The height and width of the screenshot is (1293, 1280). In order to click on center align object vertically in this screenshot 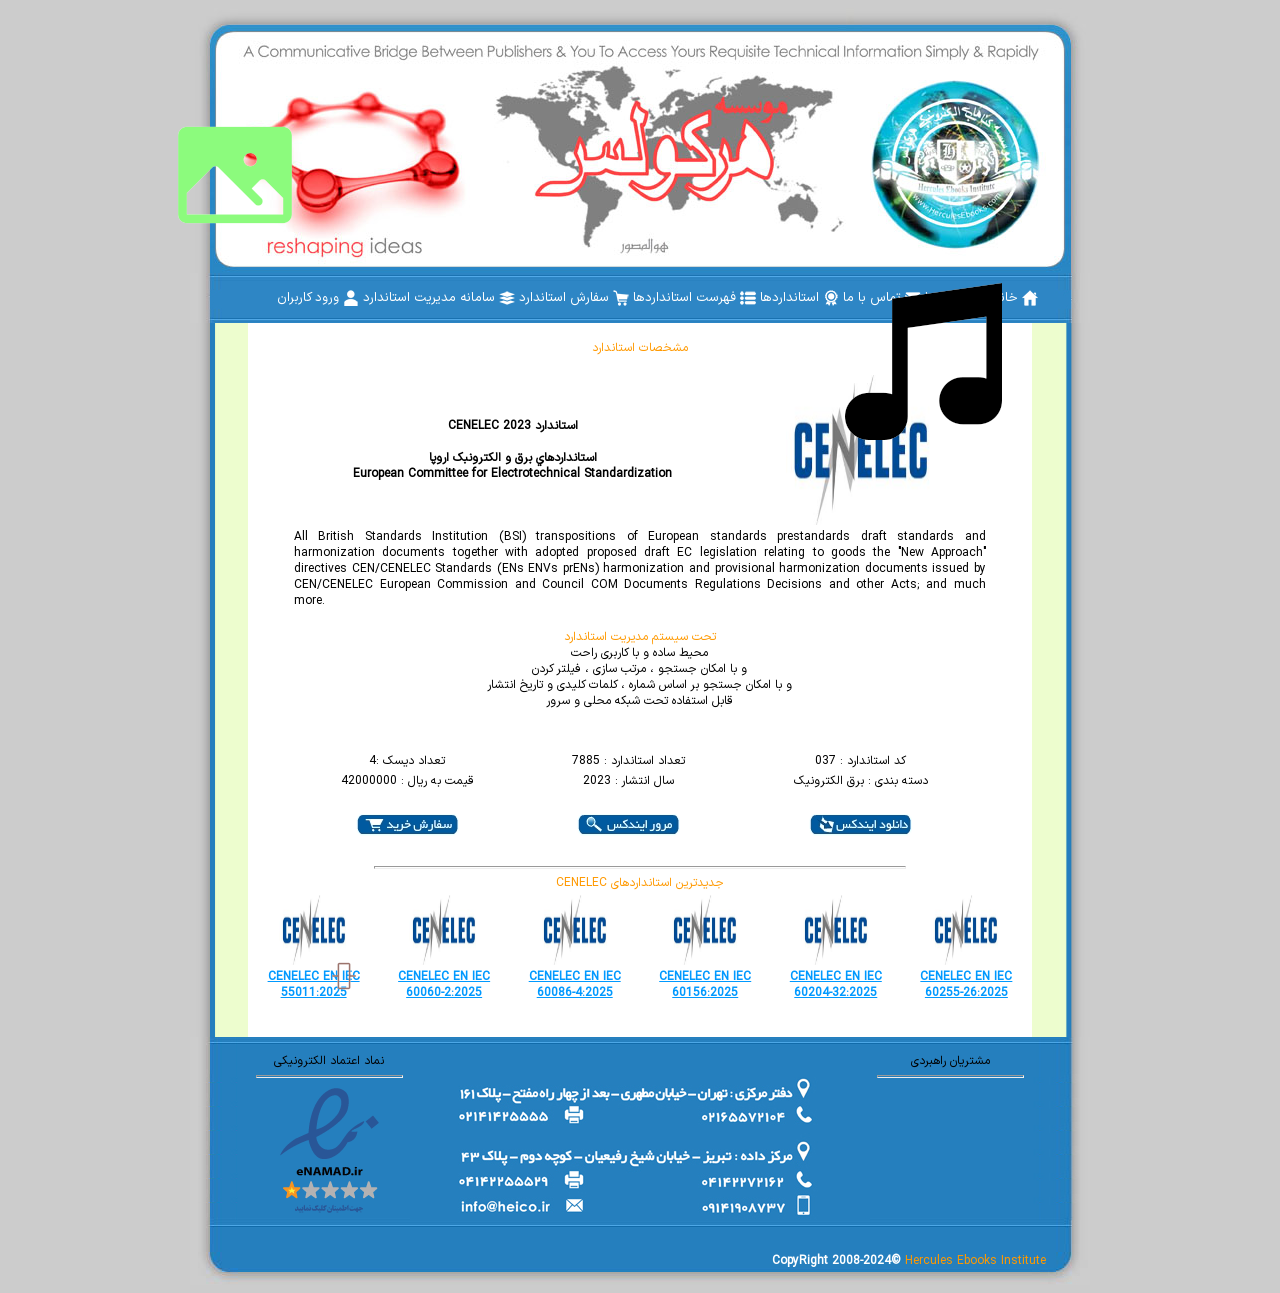, I will do `click(344, 976)`.